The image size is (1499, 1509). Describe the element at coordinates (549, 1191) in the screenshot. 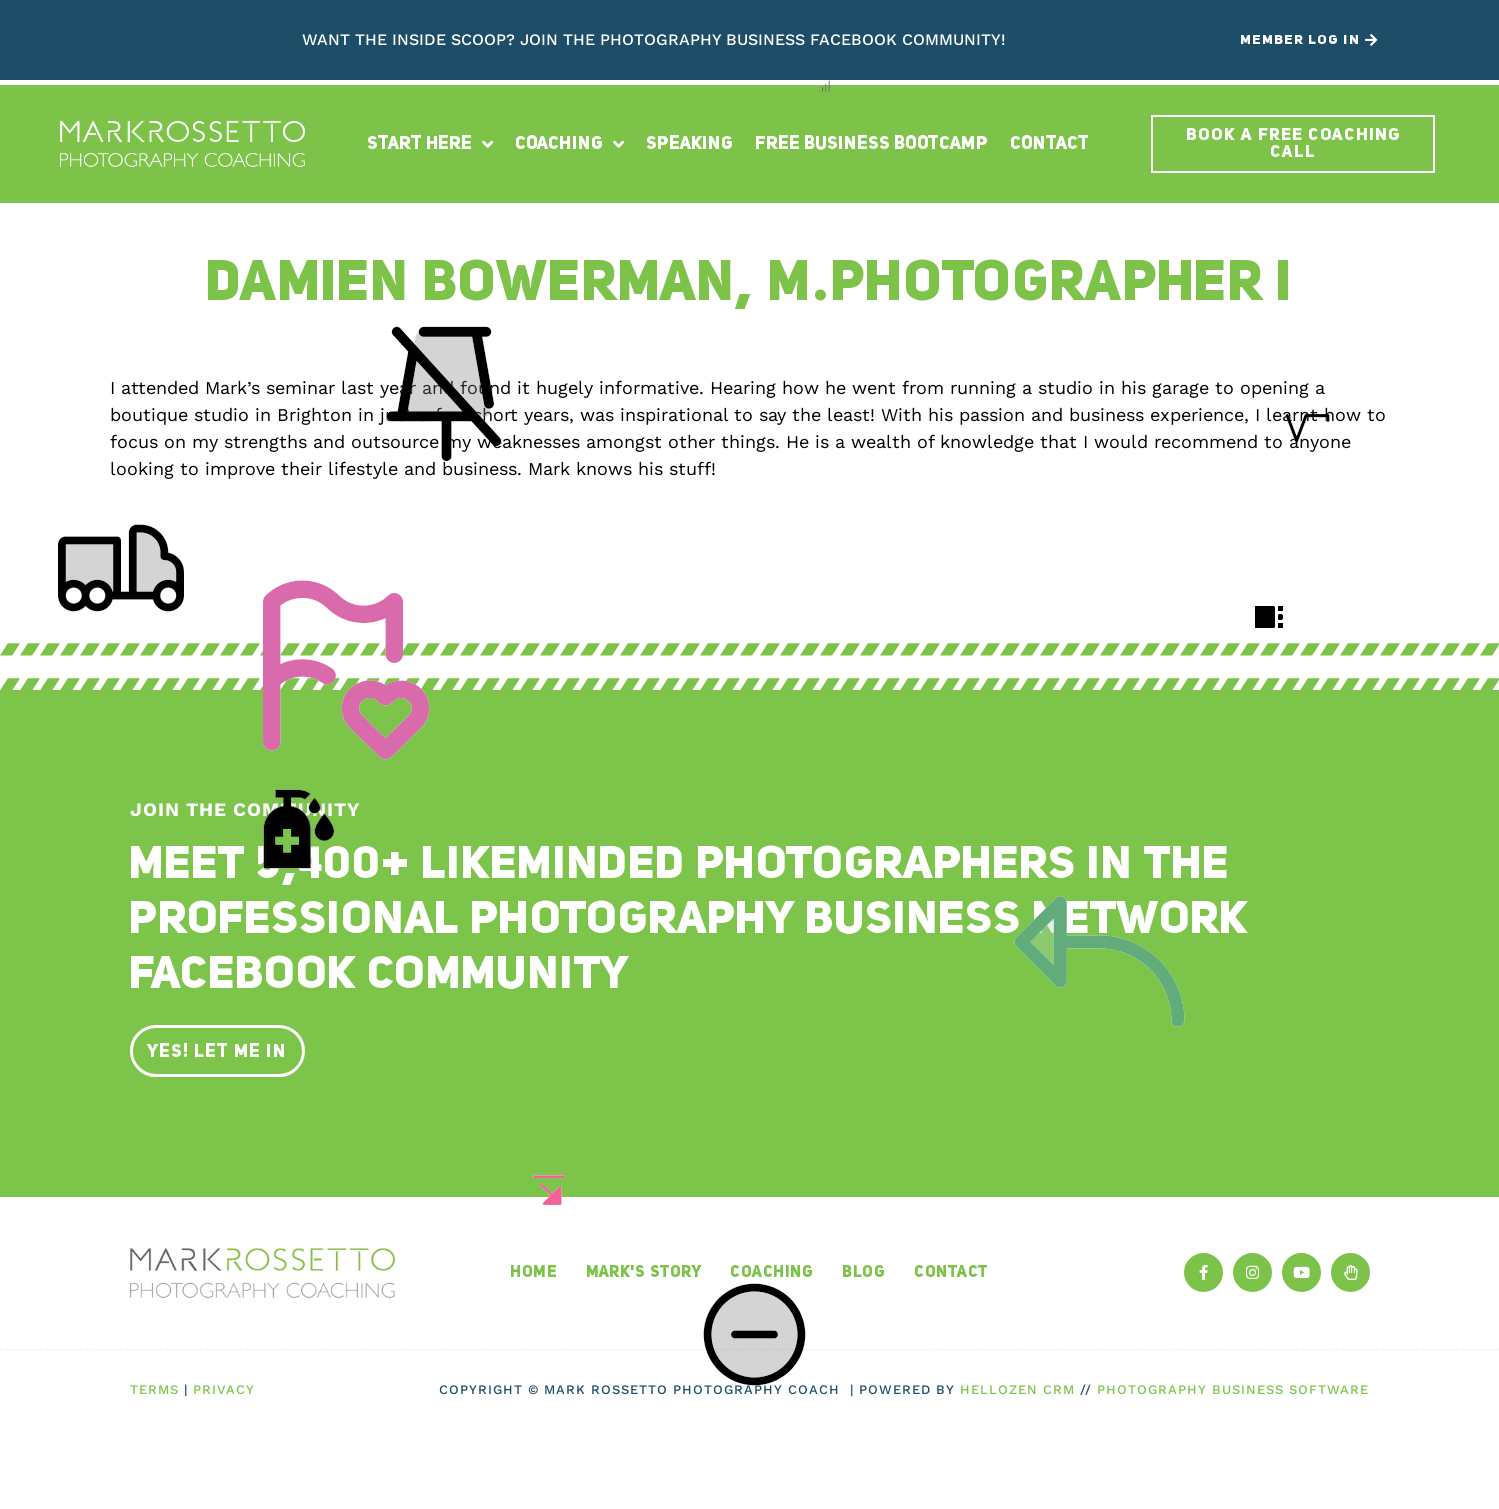

I see `move item to bottom-right corner` at that location.